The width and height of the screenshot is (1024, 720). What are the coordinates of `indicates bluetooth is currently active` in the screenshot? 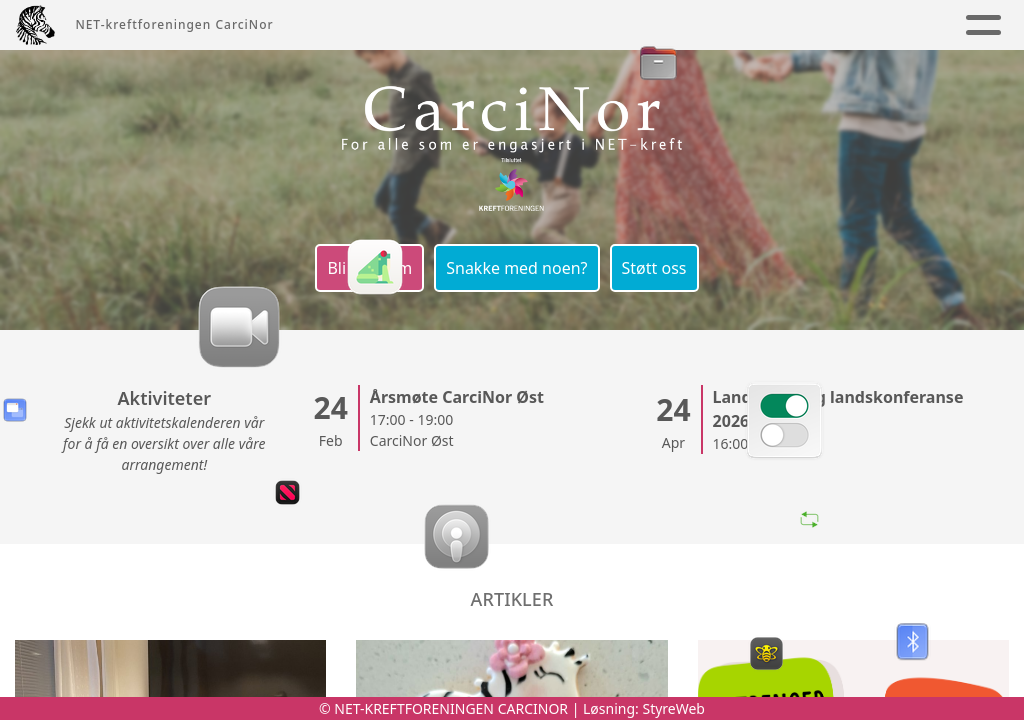 It's located at (912, 641).